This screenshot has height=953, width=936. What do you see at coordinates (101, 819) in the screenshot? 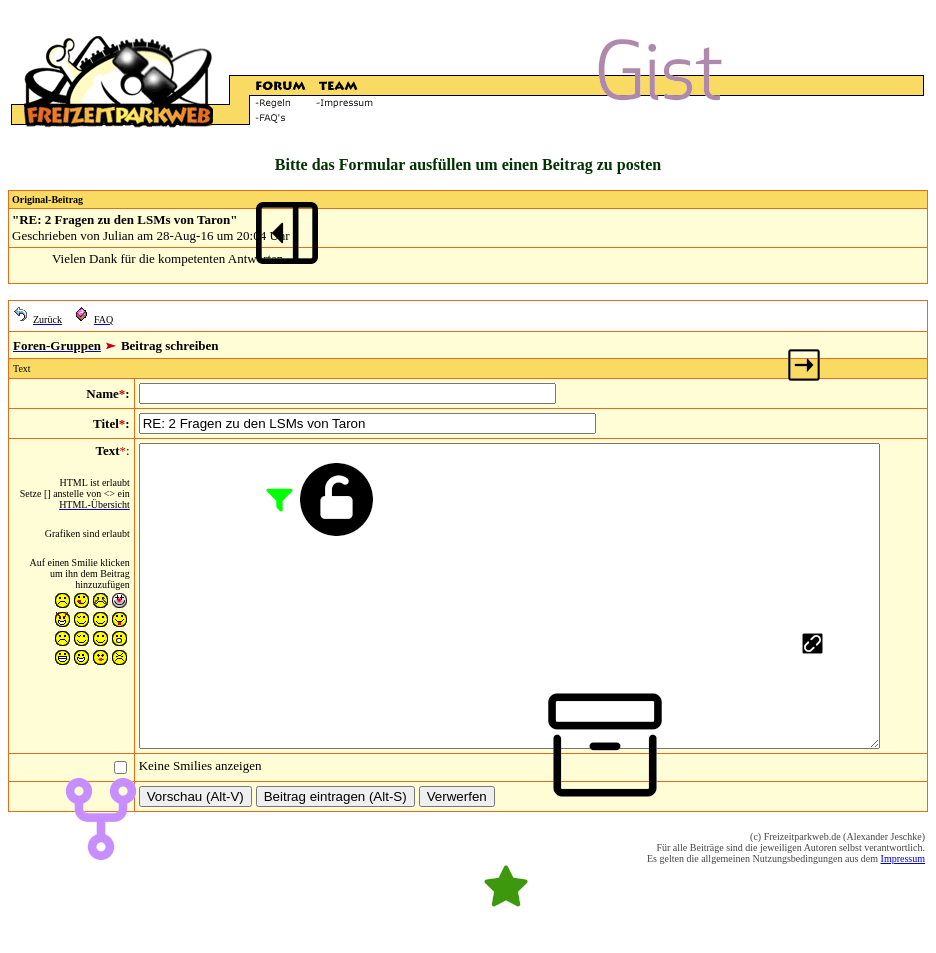
I see `fork this repository` at bounding box center [101, 819].